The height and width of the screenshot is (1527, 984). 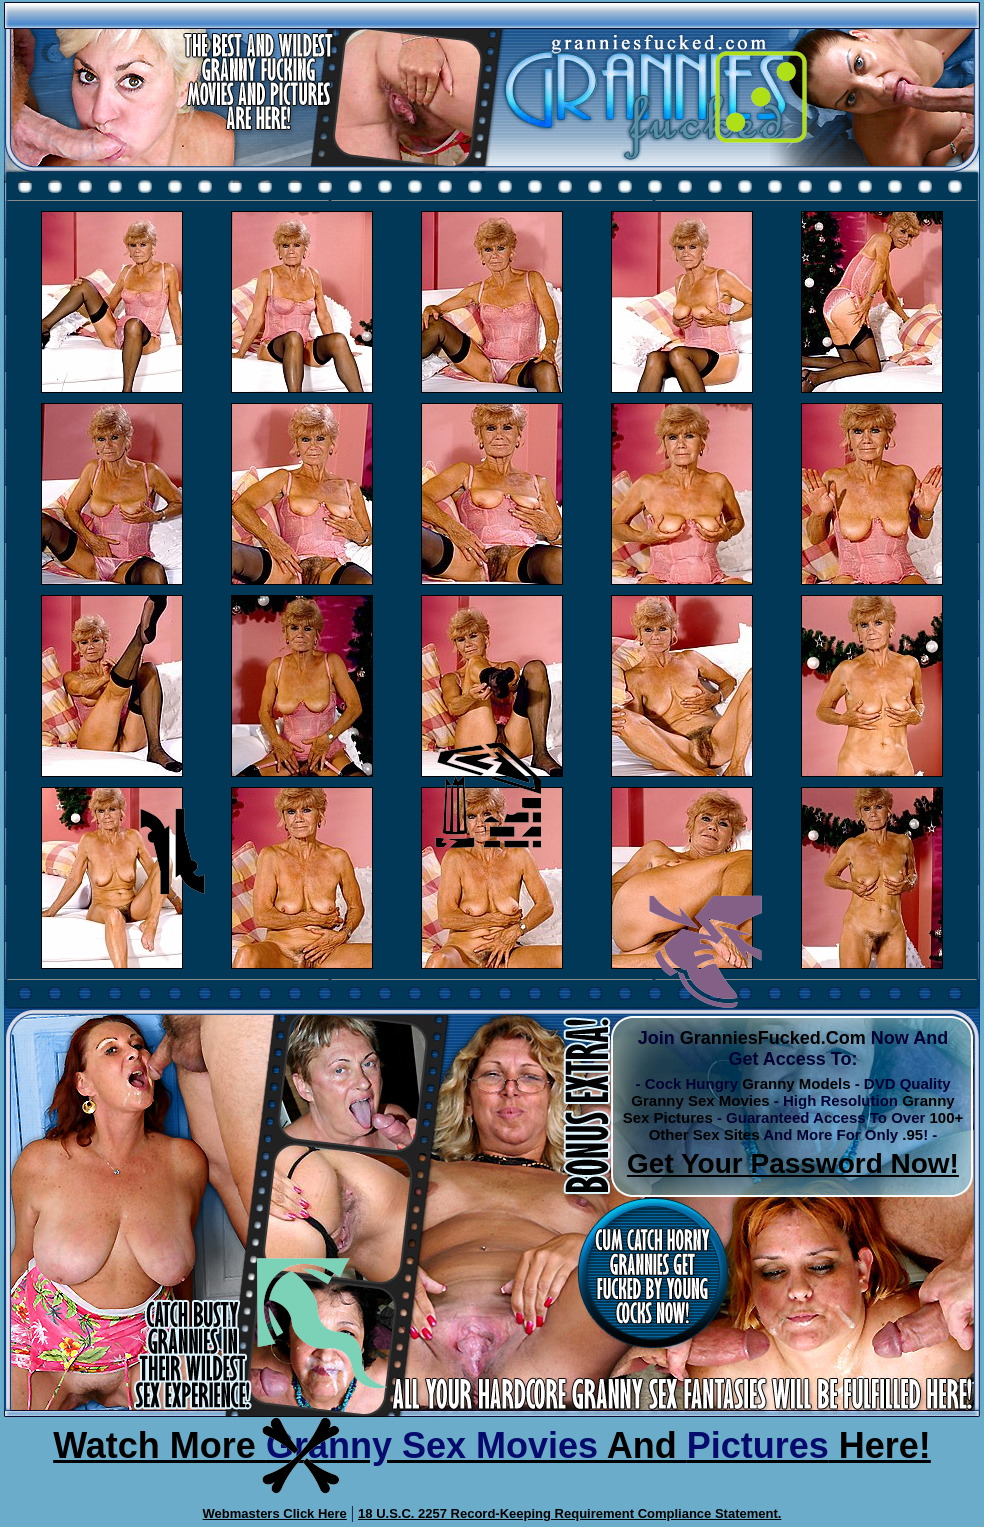 I want to click on roll dice or randomize selection, so click(x=761, y=97).